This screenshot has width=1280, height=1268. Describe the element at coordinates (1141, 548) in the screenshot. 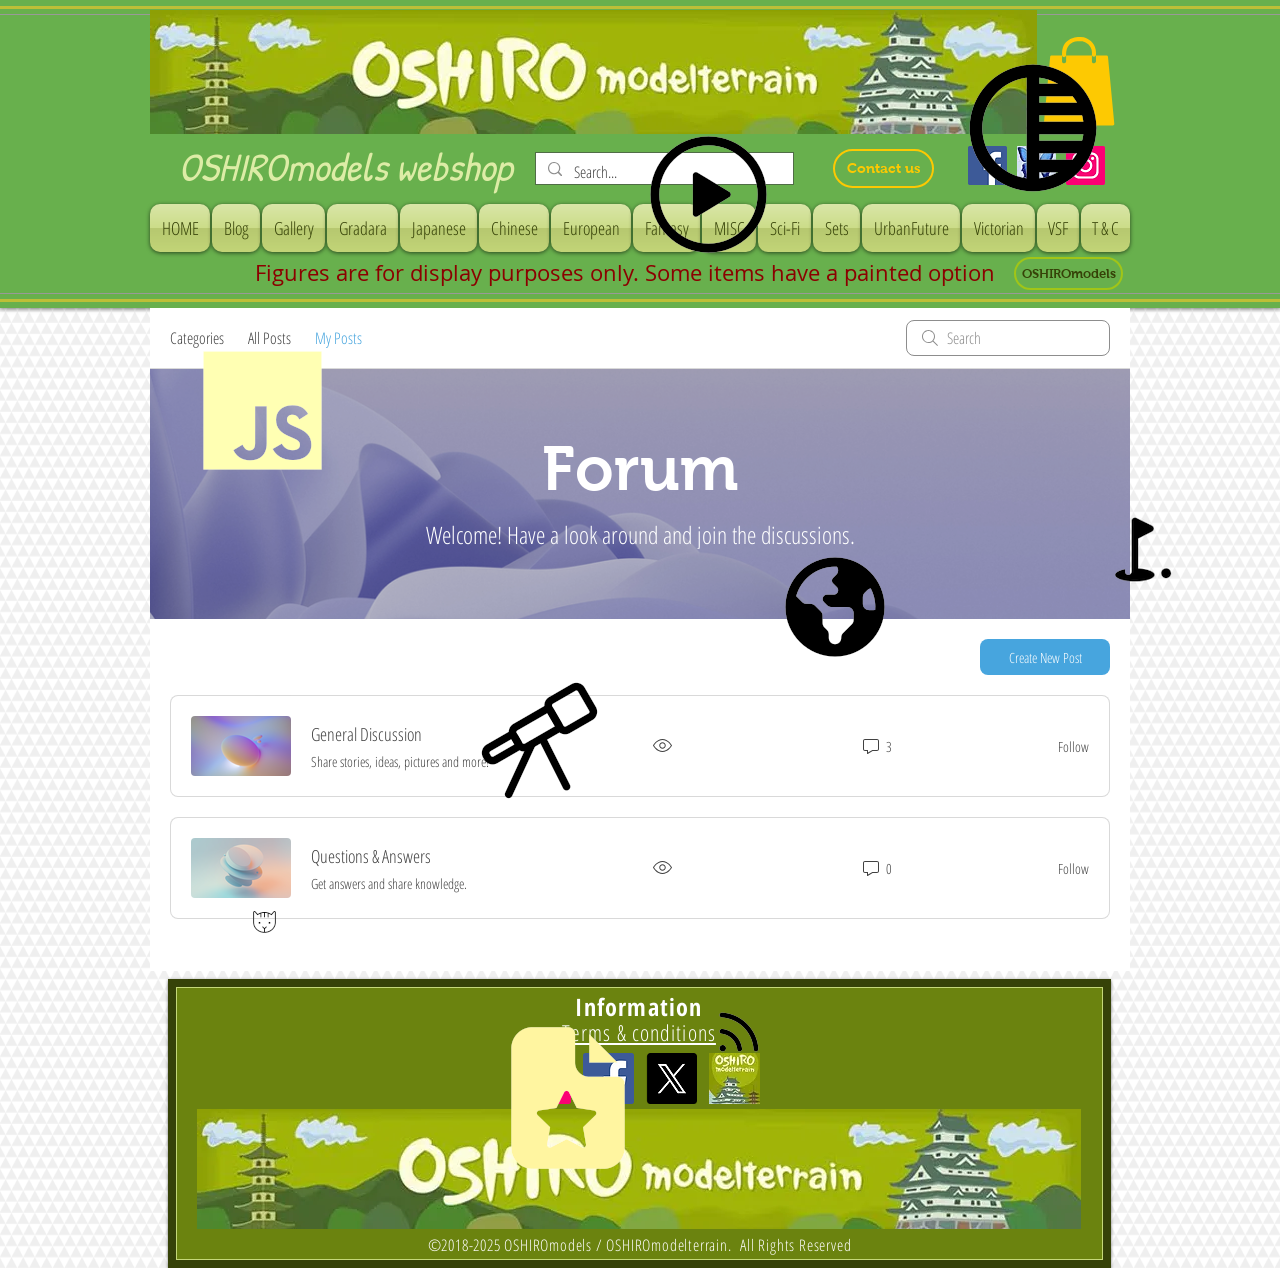

I see `view nearby golf courses` at that location.